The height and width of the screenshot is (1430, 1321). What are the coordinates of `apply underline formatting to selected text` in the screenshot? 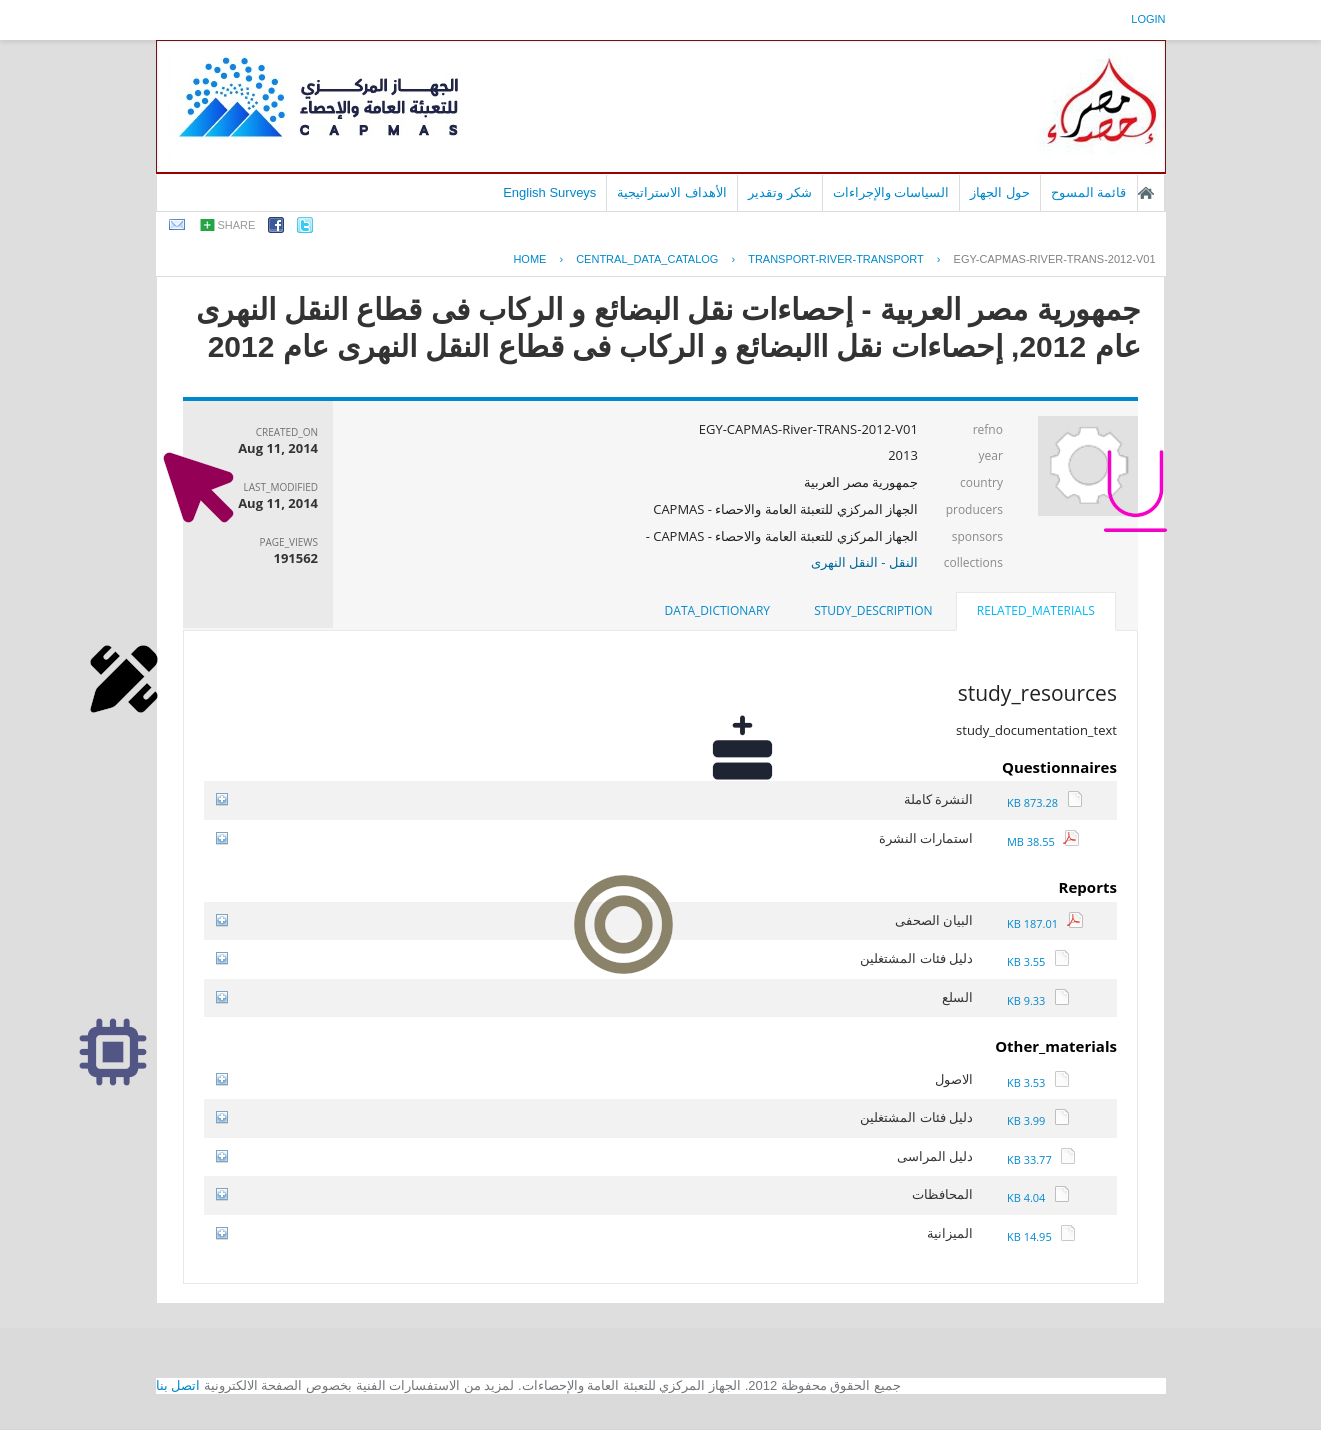 It's located at (1135, 485).